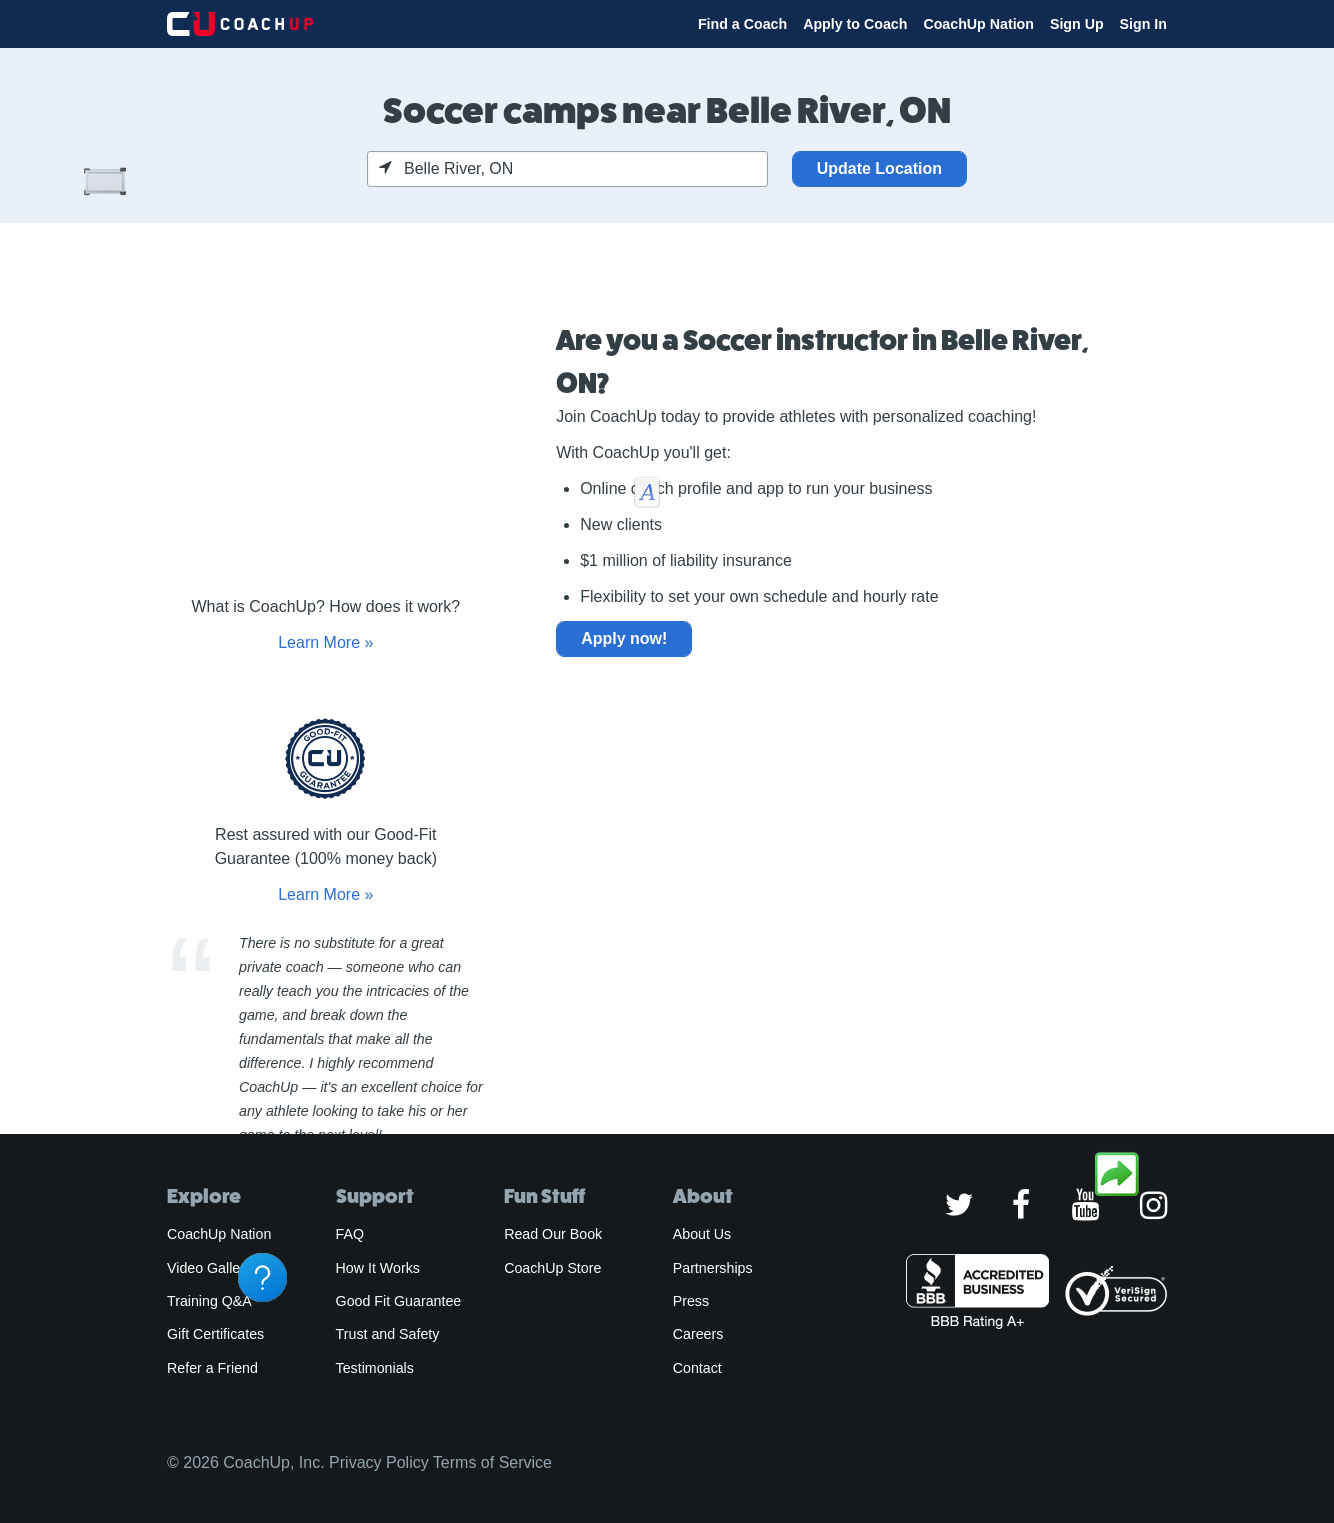 Image resolution: width=1334 pixels, height=1523 pixels. I want to click on access device settings, so click(105, 182).